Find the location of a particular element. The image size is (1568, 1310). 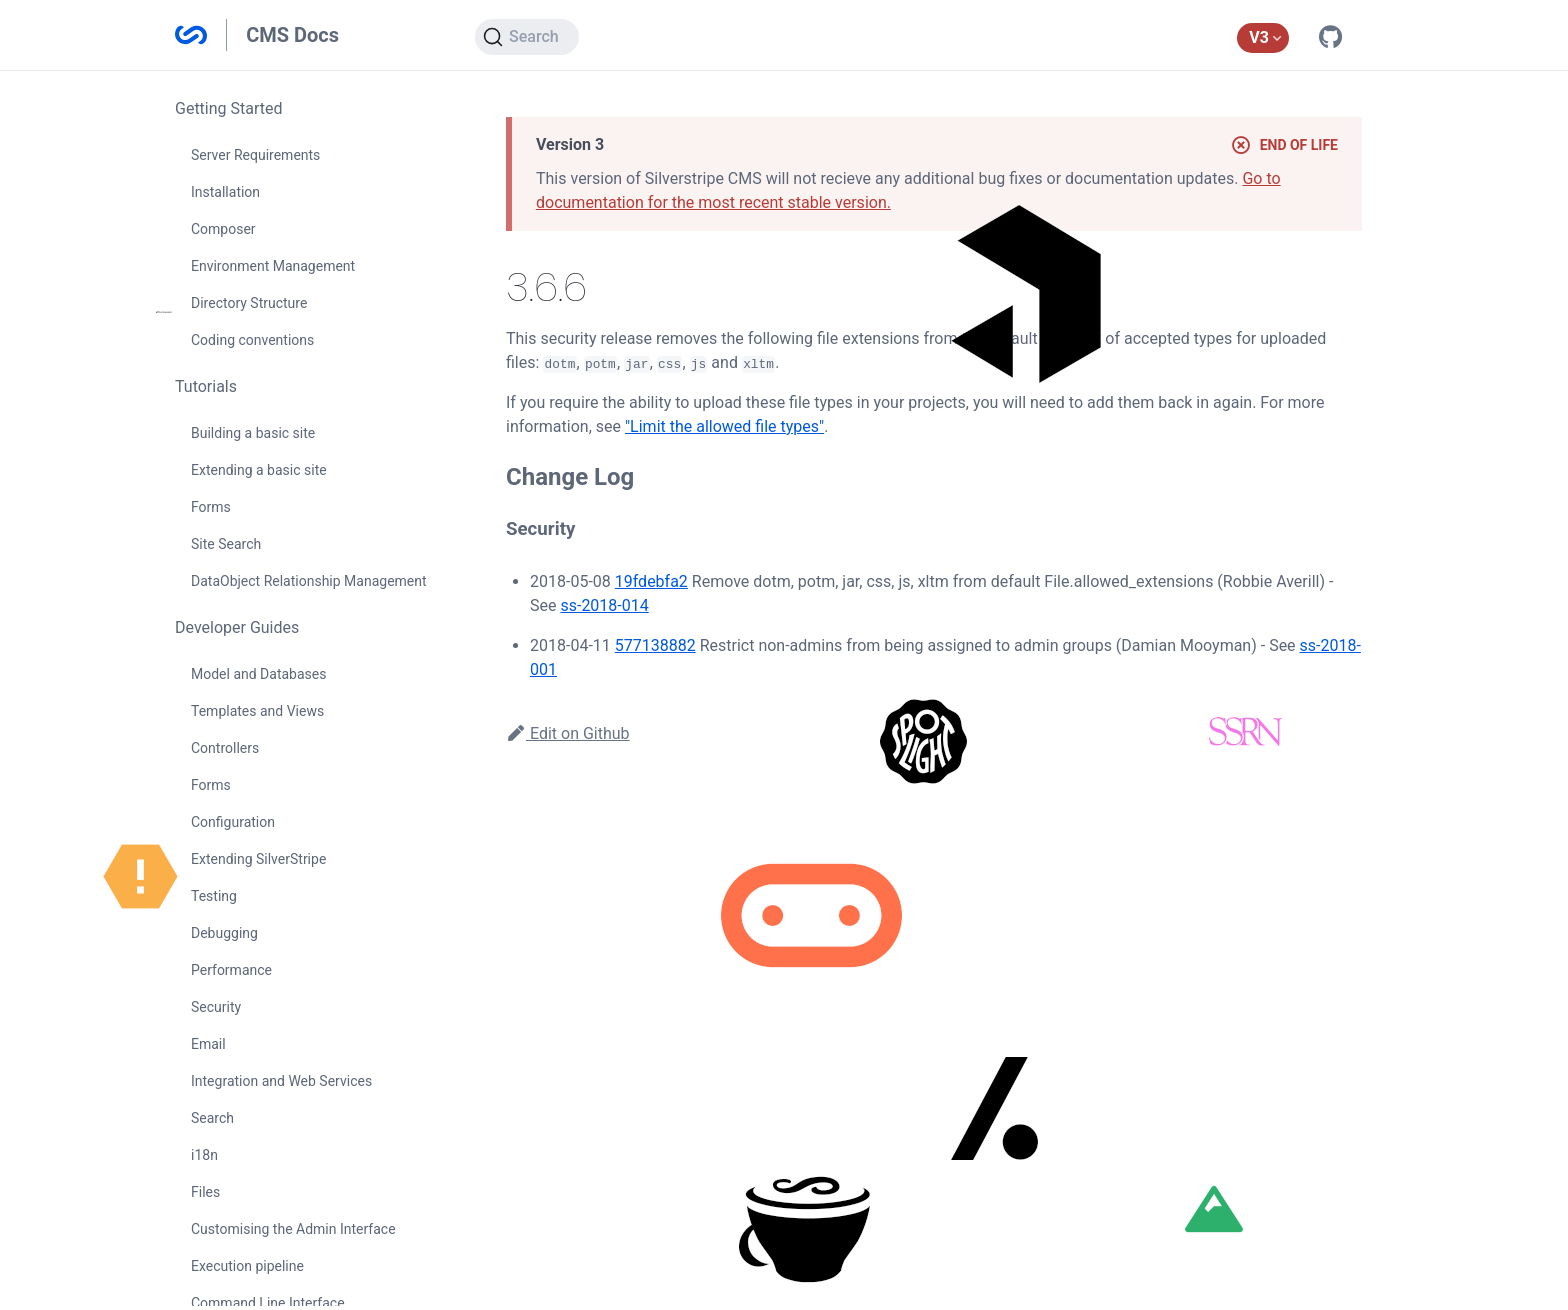

snowpack javascript build tool logo is located at coordinates (1214, 1209).